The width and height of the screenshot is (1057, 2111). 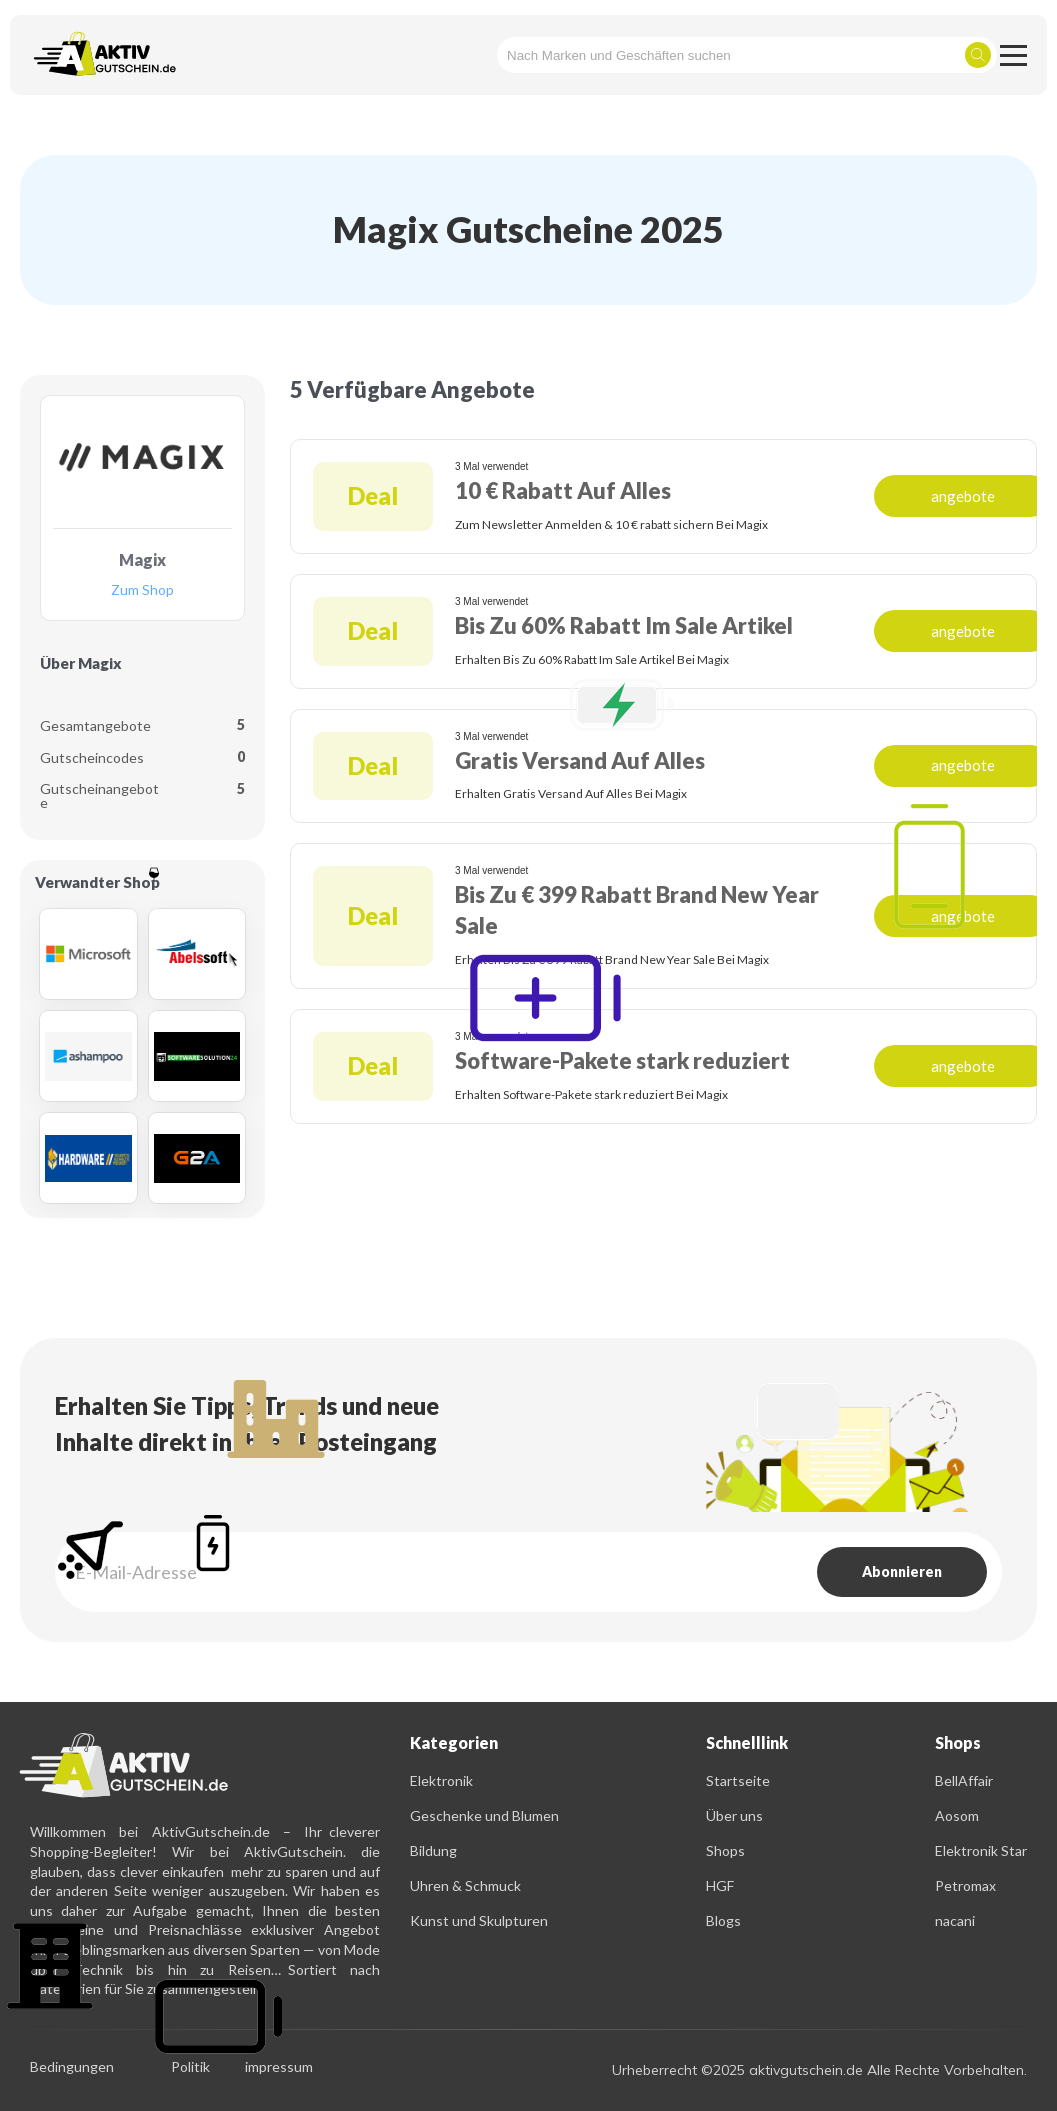 What do you see at coordinates (543, 998) in the screenshot?
I see `add or extend battery life` at bounding box center [543, 998].